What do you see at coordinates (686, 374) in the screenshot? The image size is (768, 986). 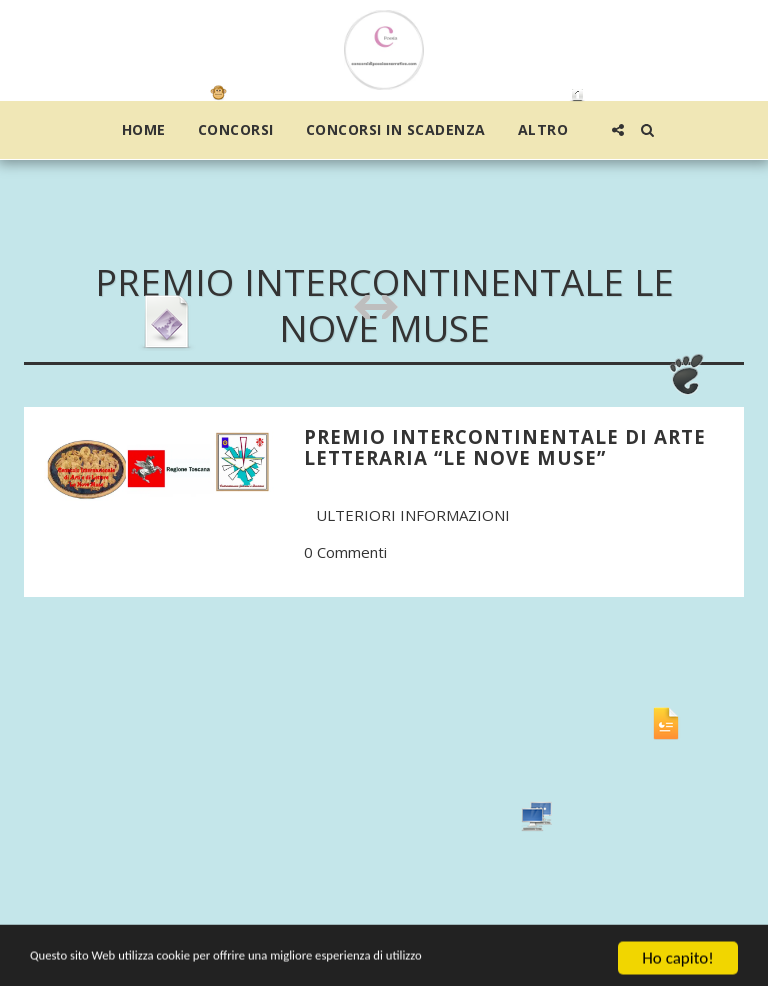 I see `access the GNOME desktop home or start menu` at bounding box center [686, 374].